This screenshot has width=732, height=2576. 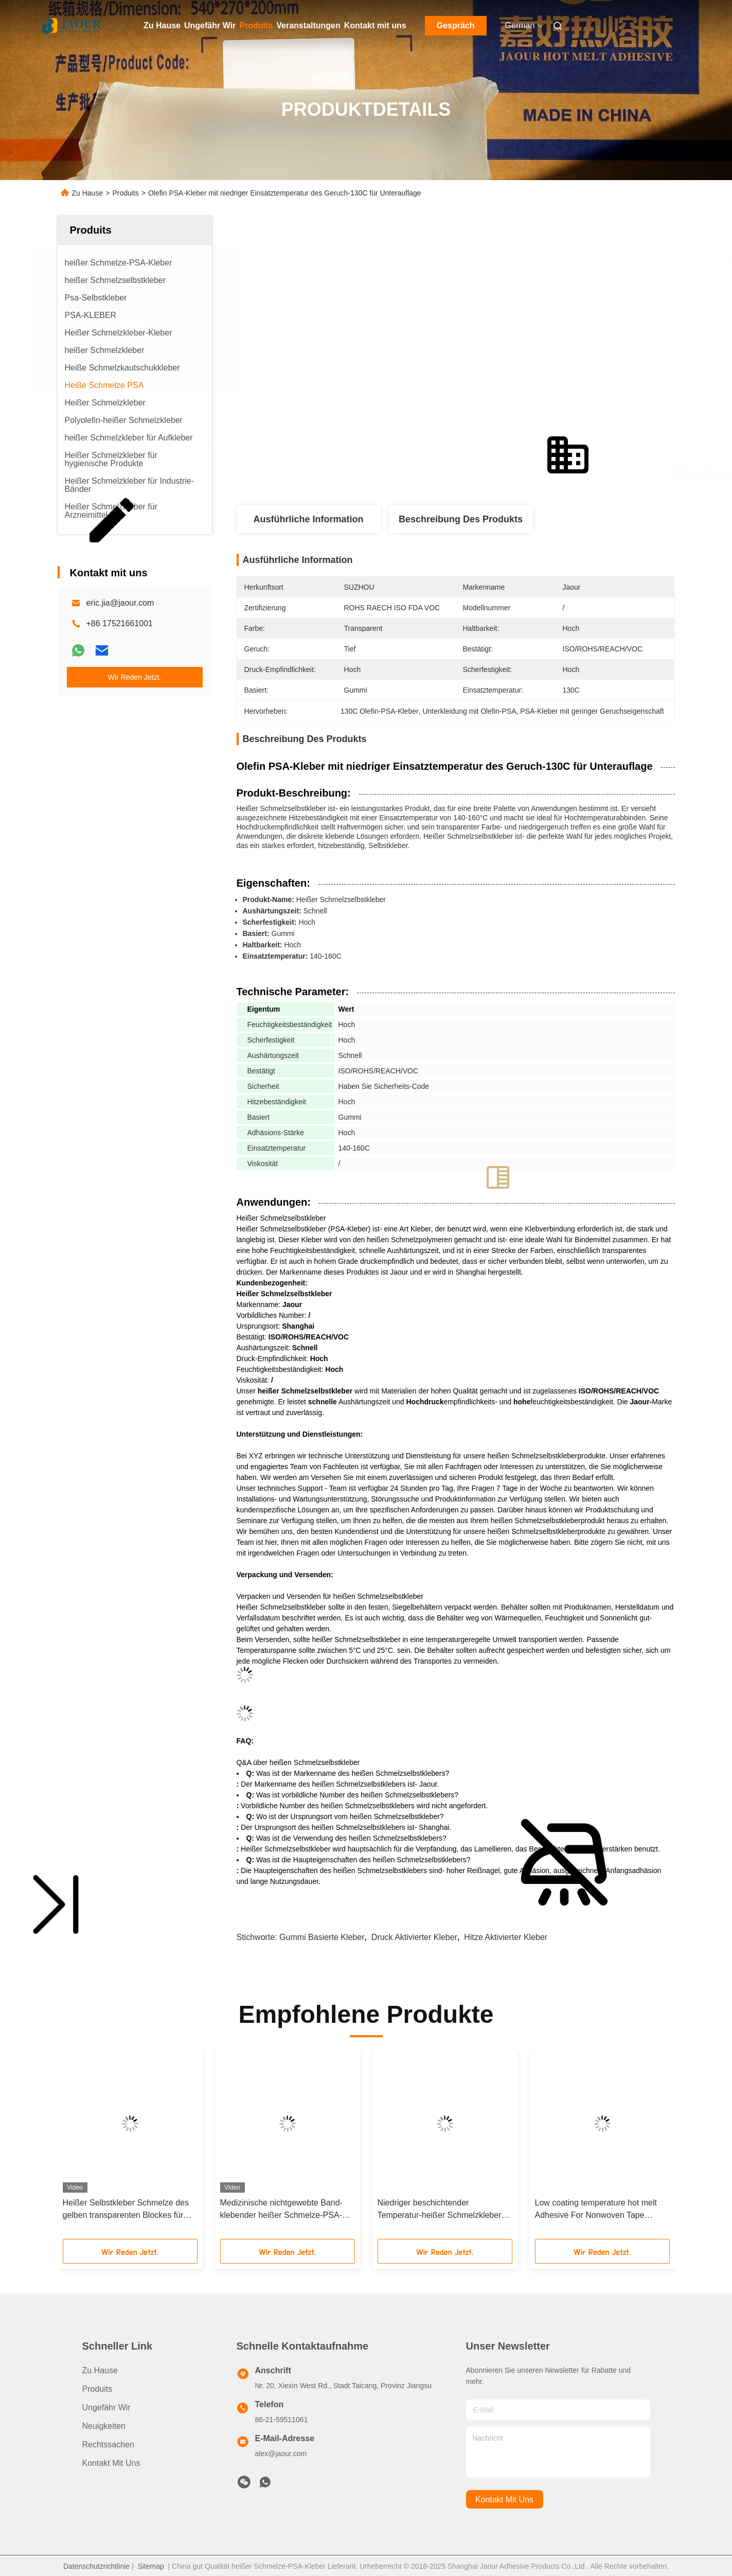 I want to click on edit content or settings, so click(x=112, y=520).